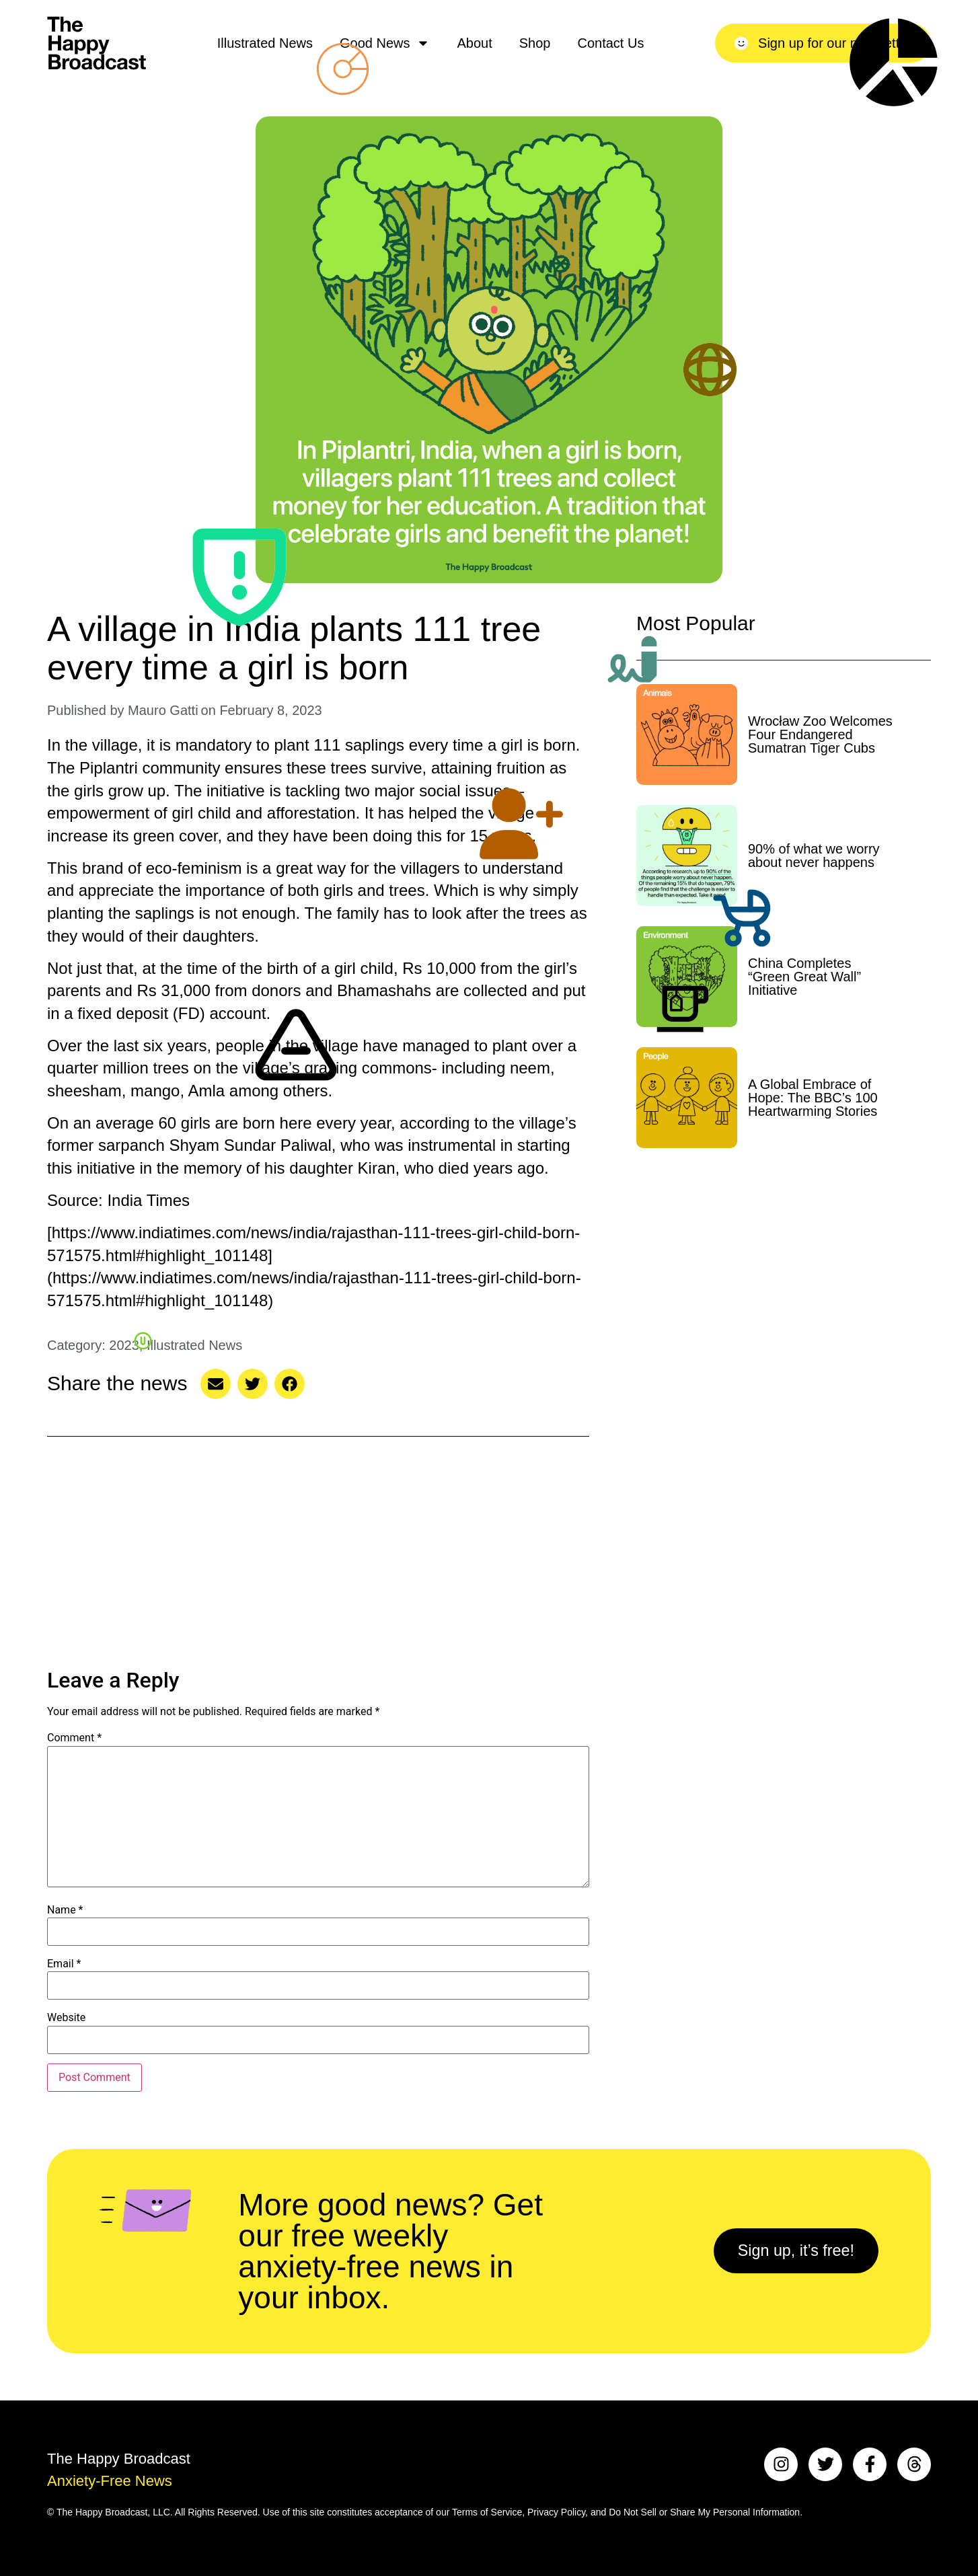 The width and height of the screenshot is (978, 2576). Describe the element at coordinates (518, 823) in the screenshot. I see `add a new user or contact` at that location.